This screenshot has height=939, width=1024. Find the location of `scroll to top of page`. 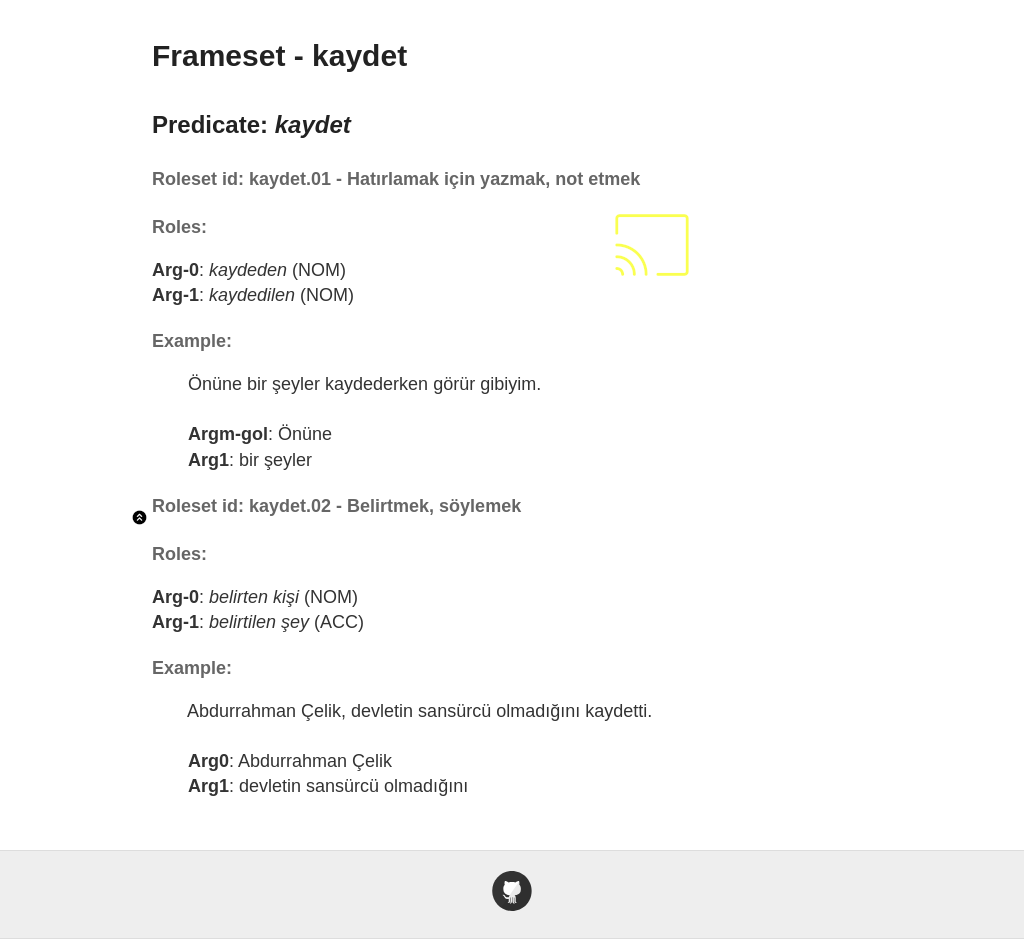

scroll to top of page is located at coordinates (139, 517).